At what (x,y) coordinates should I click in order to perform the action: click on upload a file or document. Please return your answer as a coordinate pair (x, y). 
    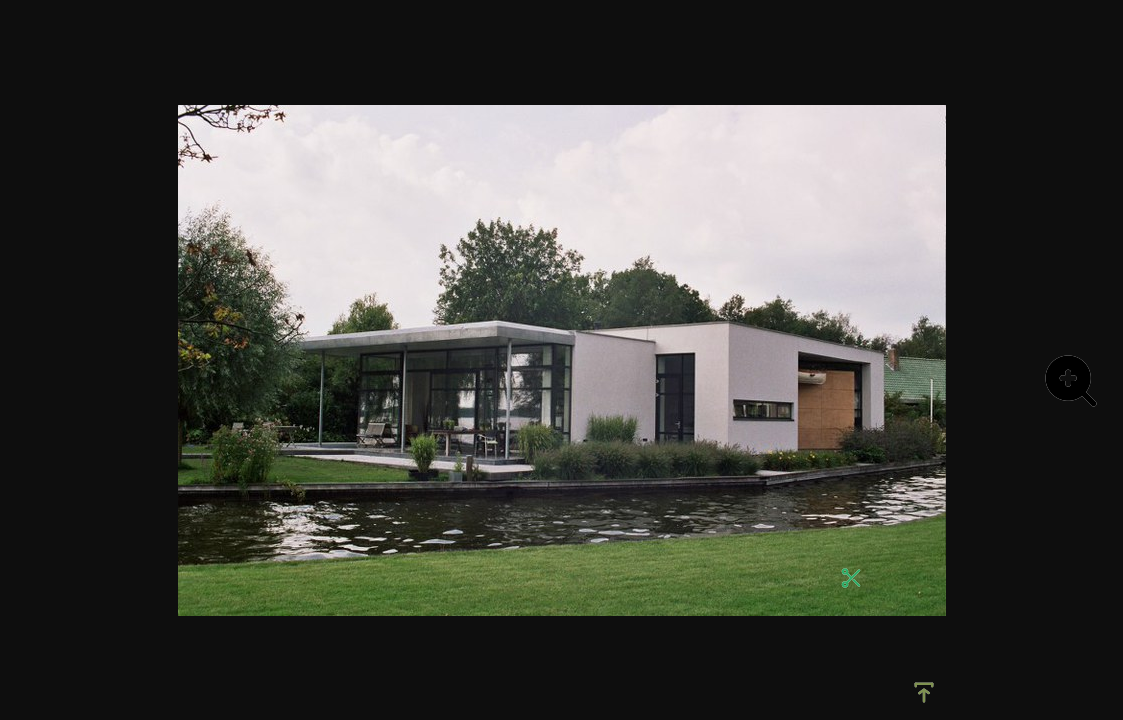
    Looking at the image, I should click on (924, 692).